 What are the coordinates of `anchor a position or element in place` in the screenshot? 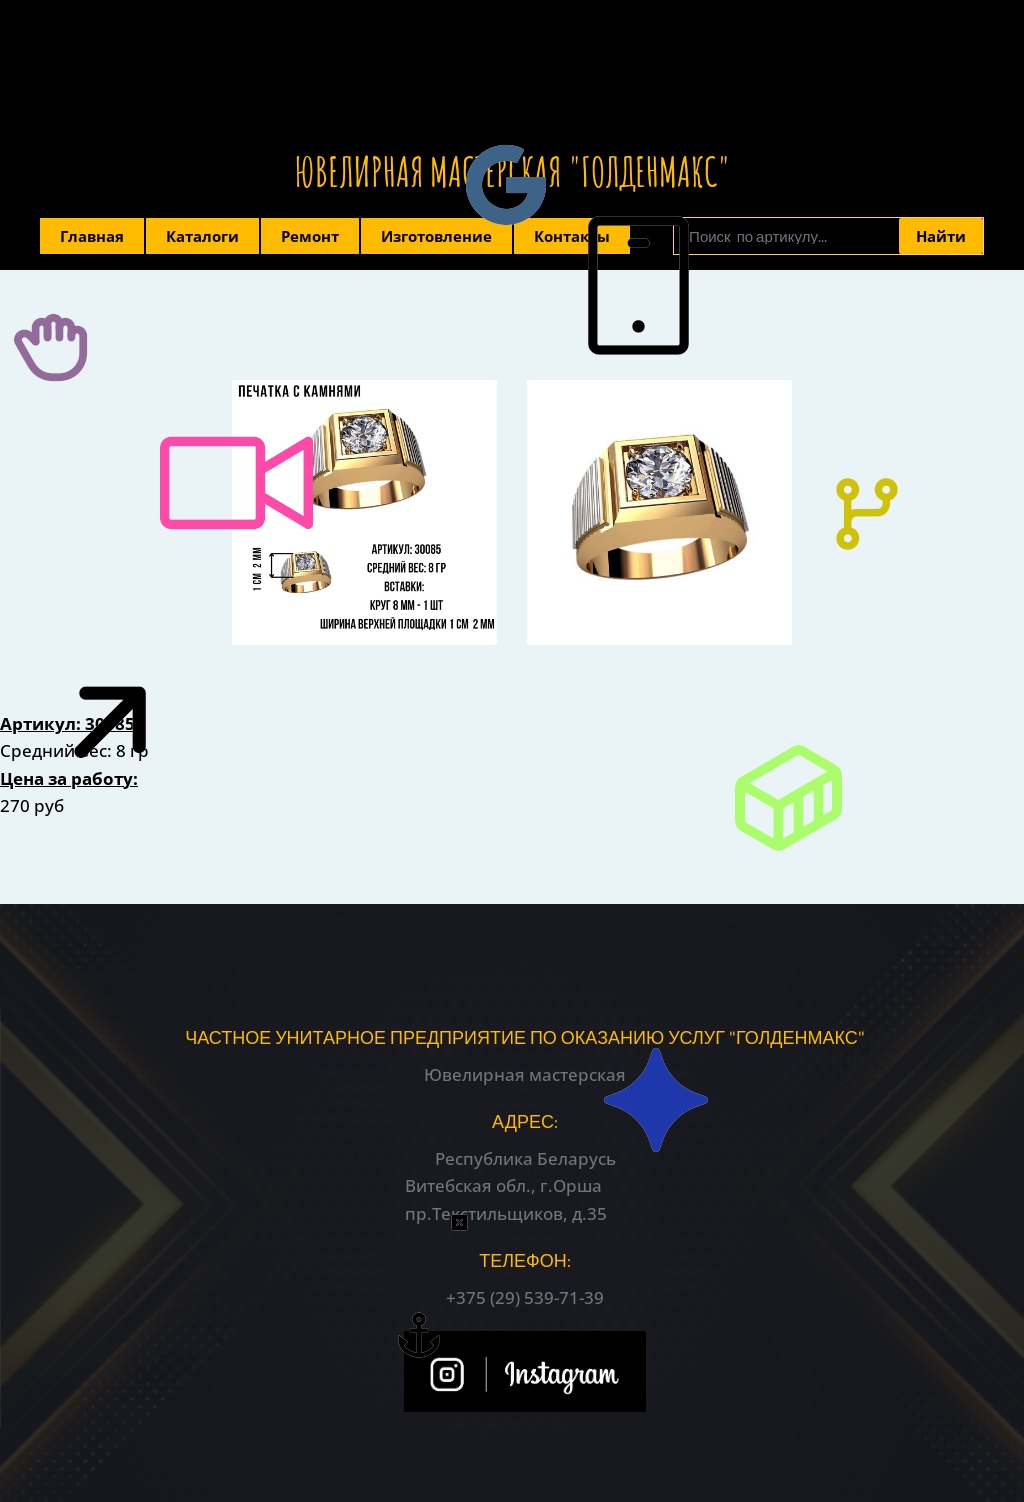 It's located at (419, 1335).